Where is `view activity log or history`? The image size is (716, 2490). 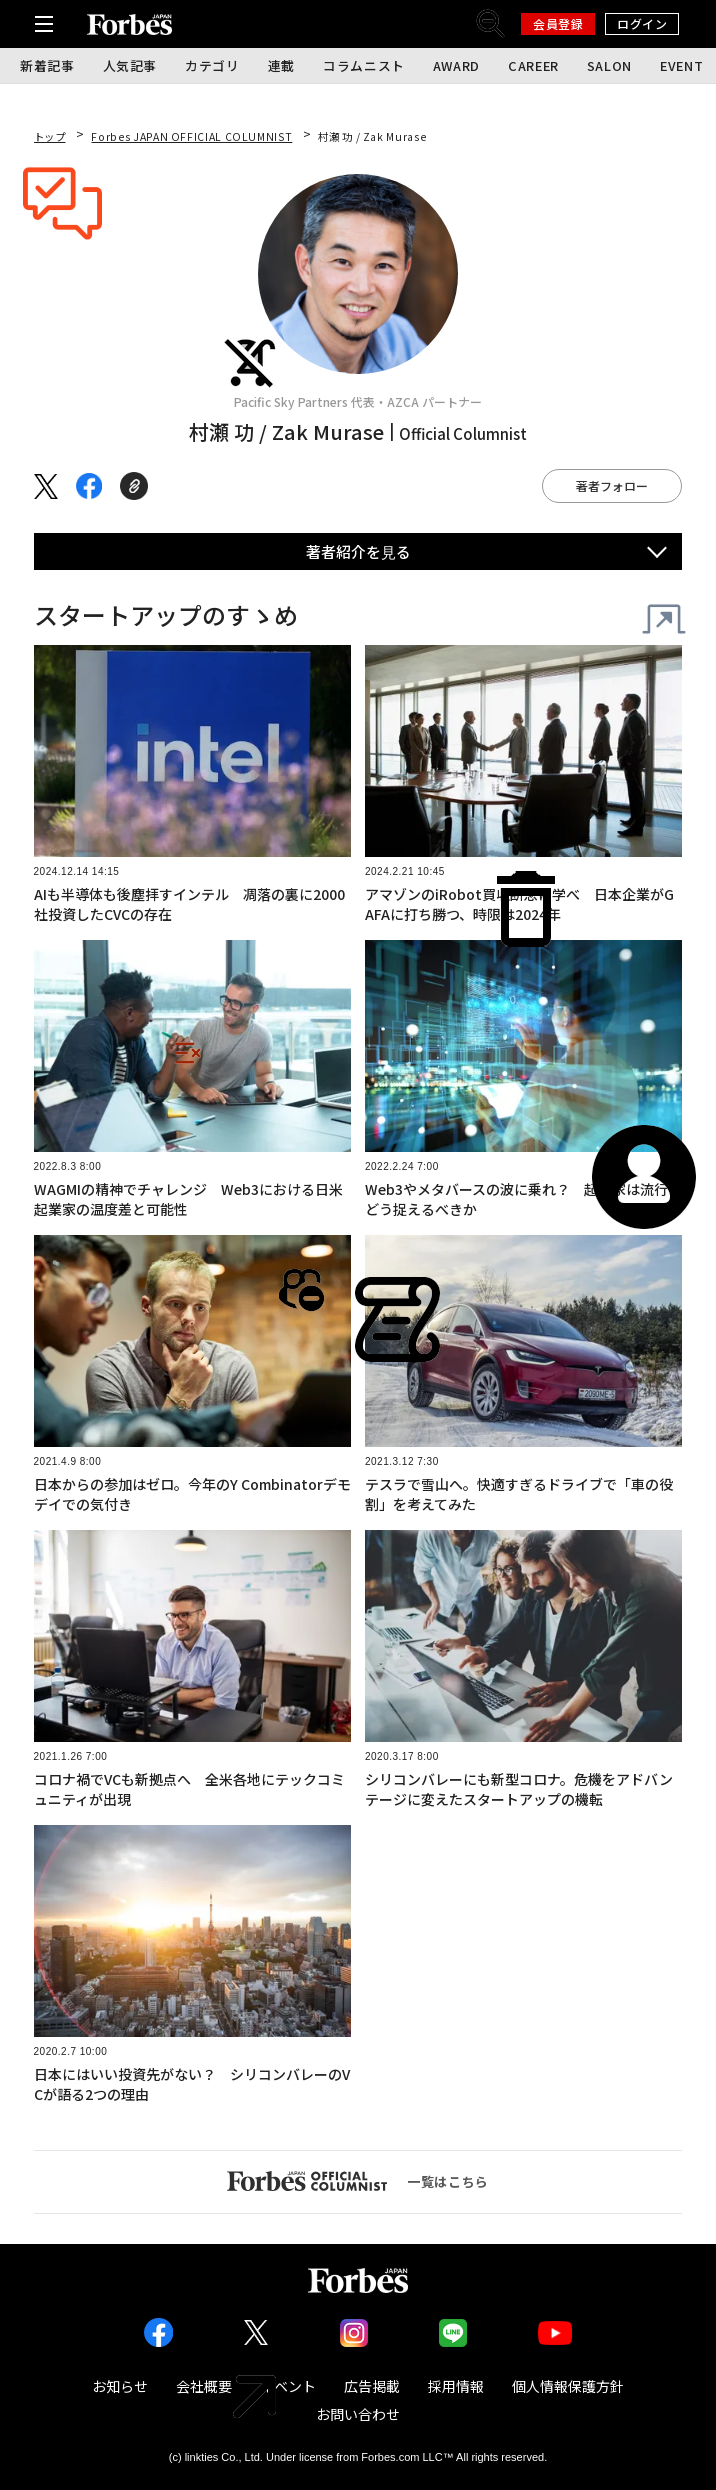
view activity log or history is located at coordinates (397, 1319).